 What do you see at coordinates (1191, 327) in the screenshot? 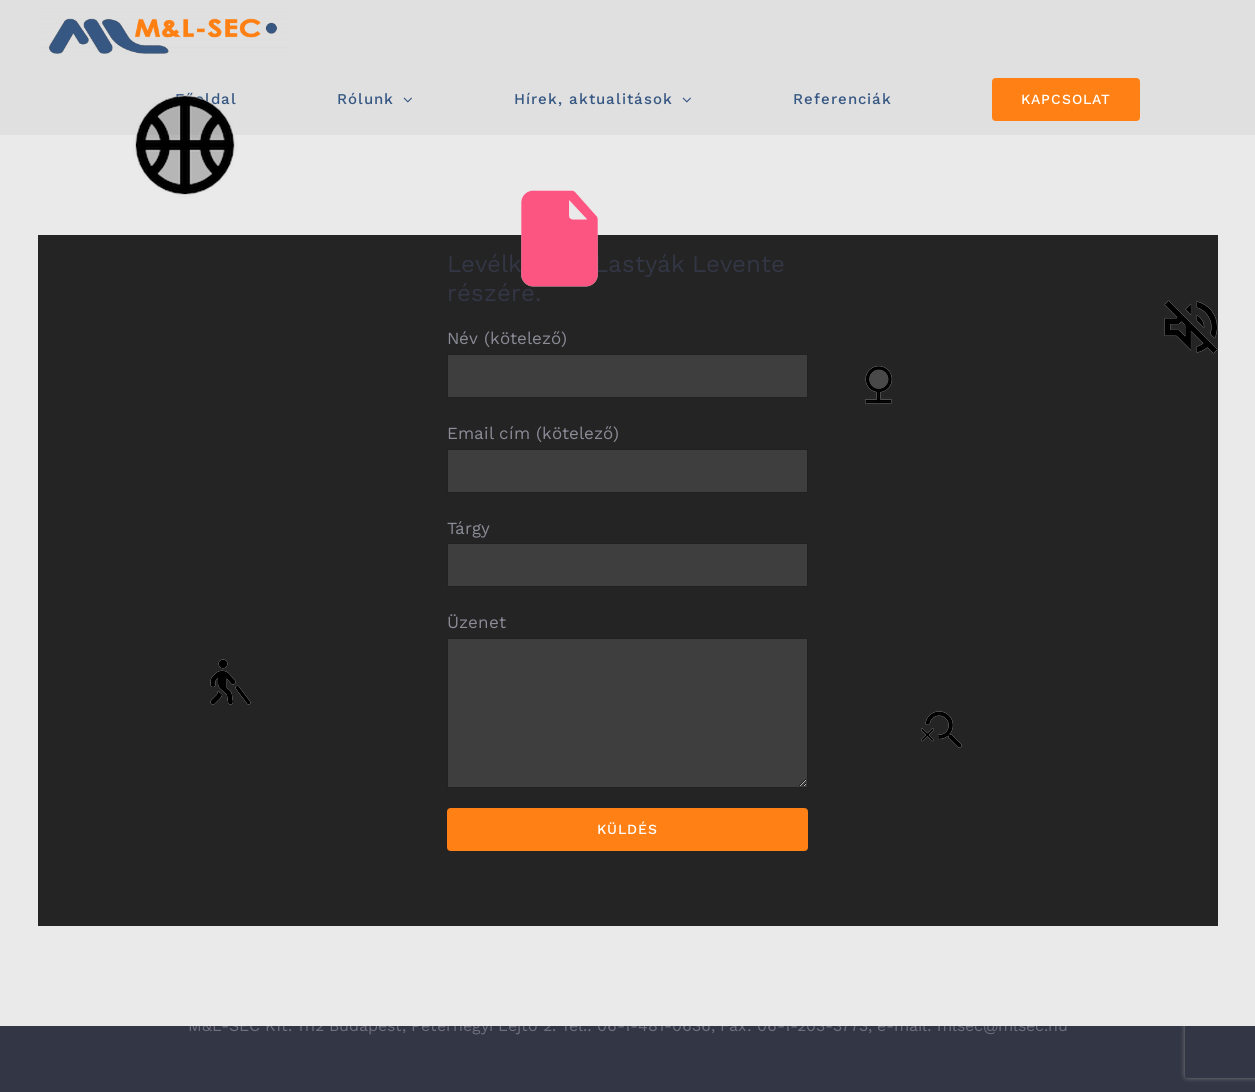
I see `mute audio or sound` at bounding box center [1191, 327].